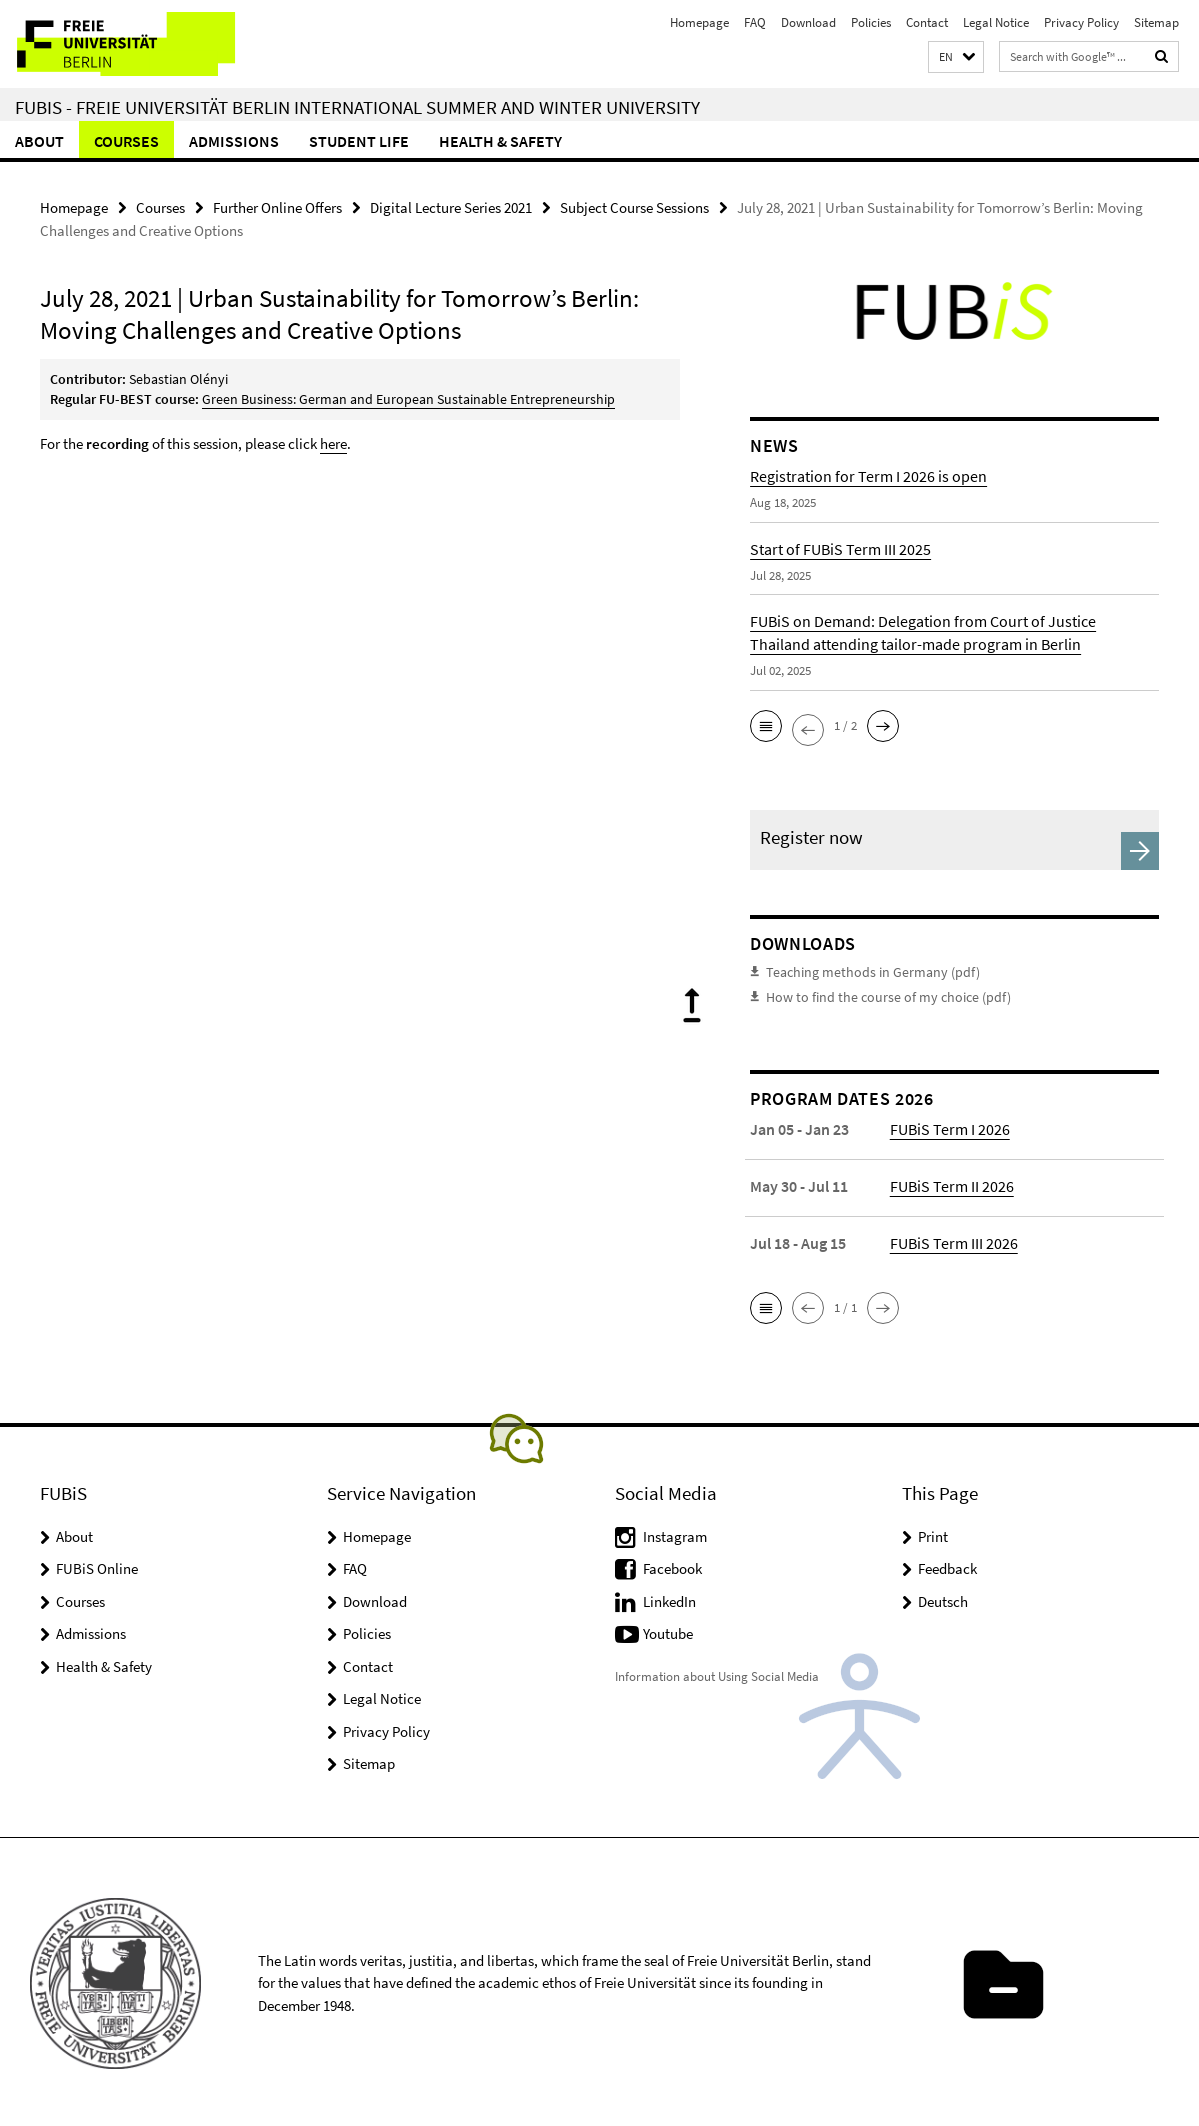 Image resolution: width=1199 pixels, height=2126 pixels. Describe the element at coordinates (859, 1718) in the screenshot. I see `view user profile` at that location.